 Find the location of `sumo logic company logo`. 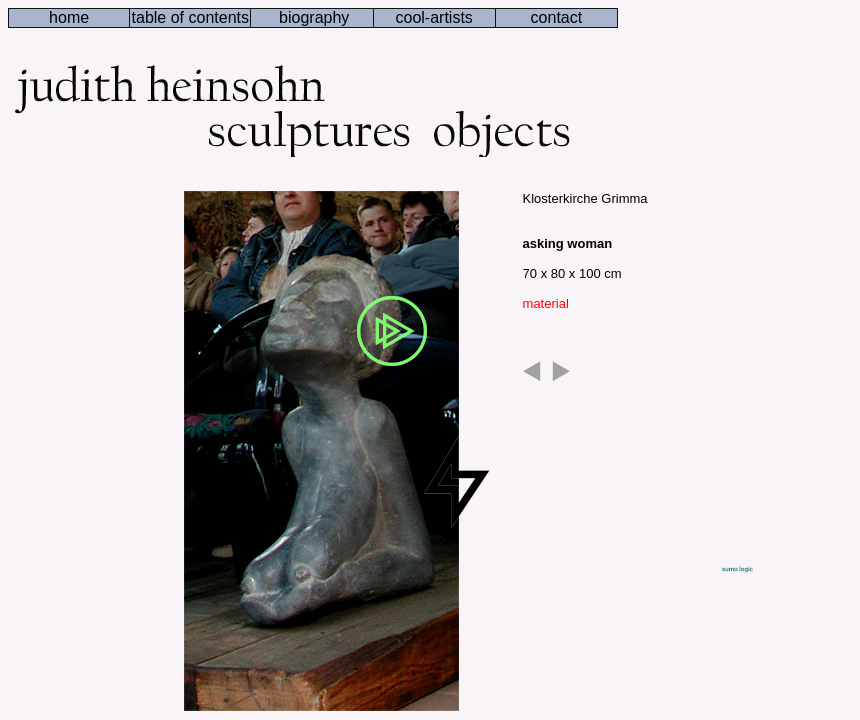

sumo logic company logo is located at coordinates (737, 569).